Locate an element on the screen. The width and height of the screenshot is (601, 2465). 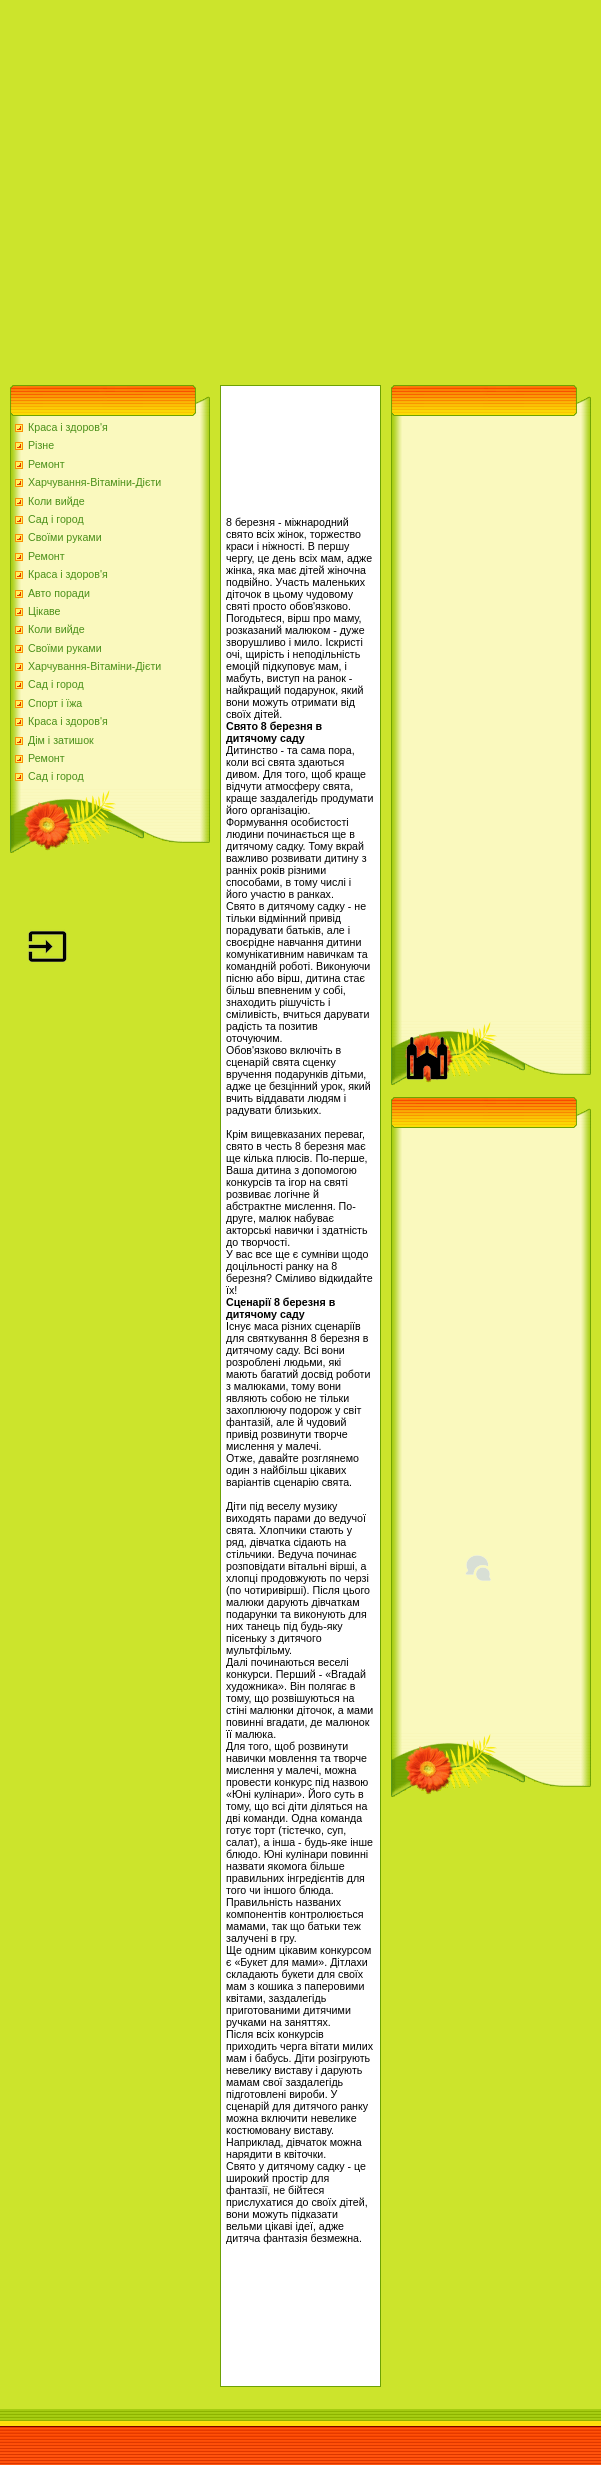
access a forum channel is located at coordinates (478, 1567).